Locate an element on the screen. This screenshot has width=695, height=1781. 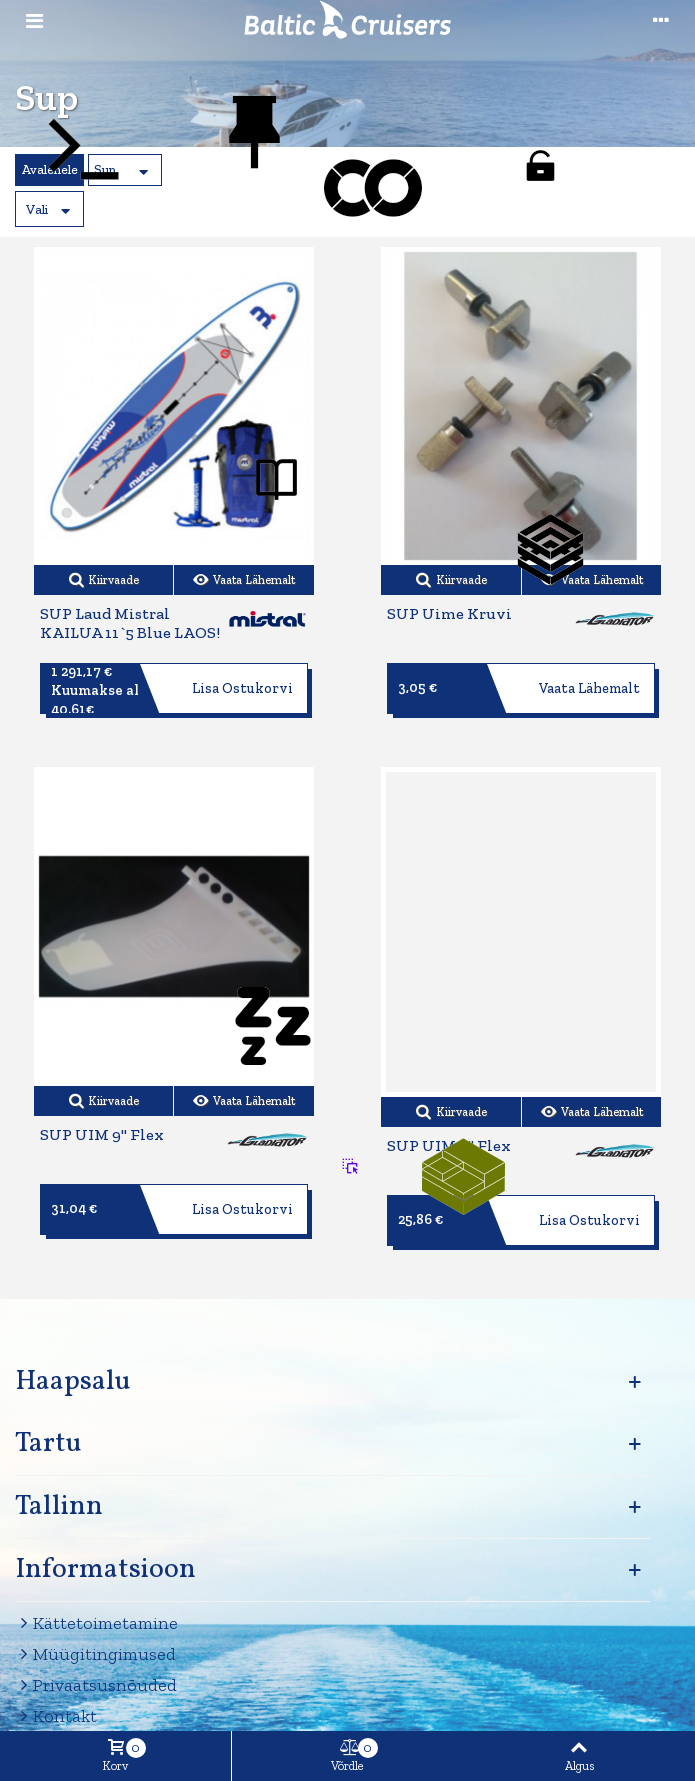
Linux Containers (LXC) logo is located at coordinates (463, 1176).